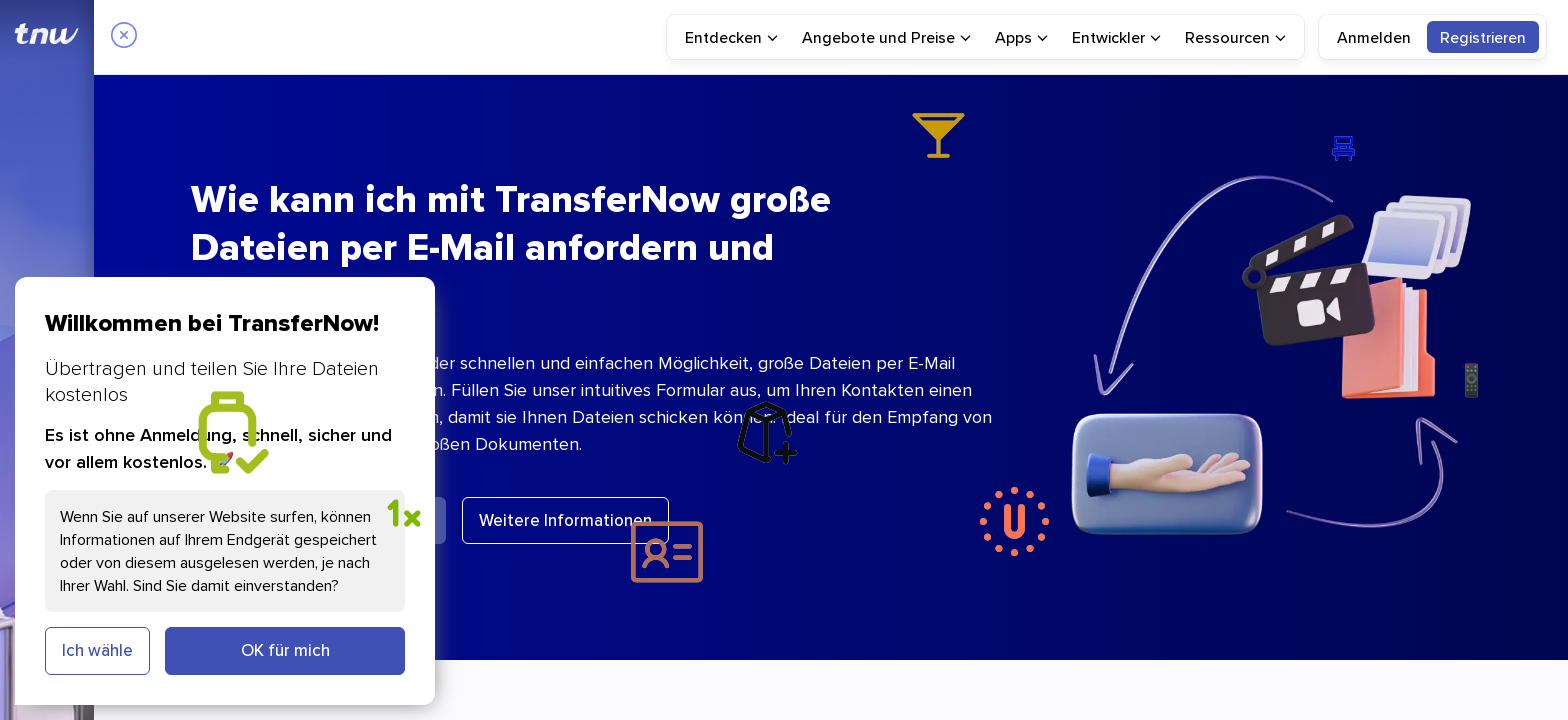  Describe the element at coordinates (227, 432) in the screenshot. I see `smartwatch successfully connected` at that location.